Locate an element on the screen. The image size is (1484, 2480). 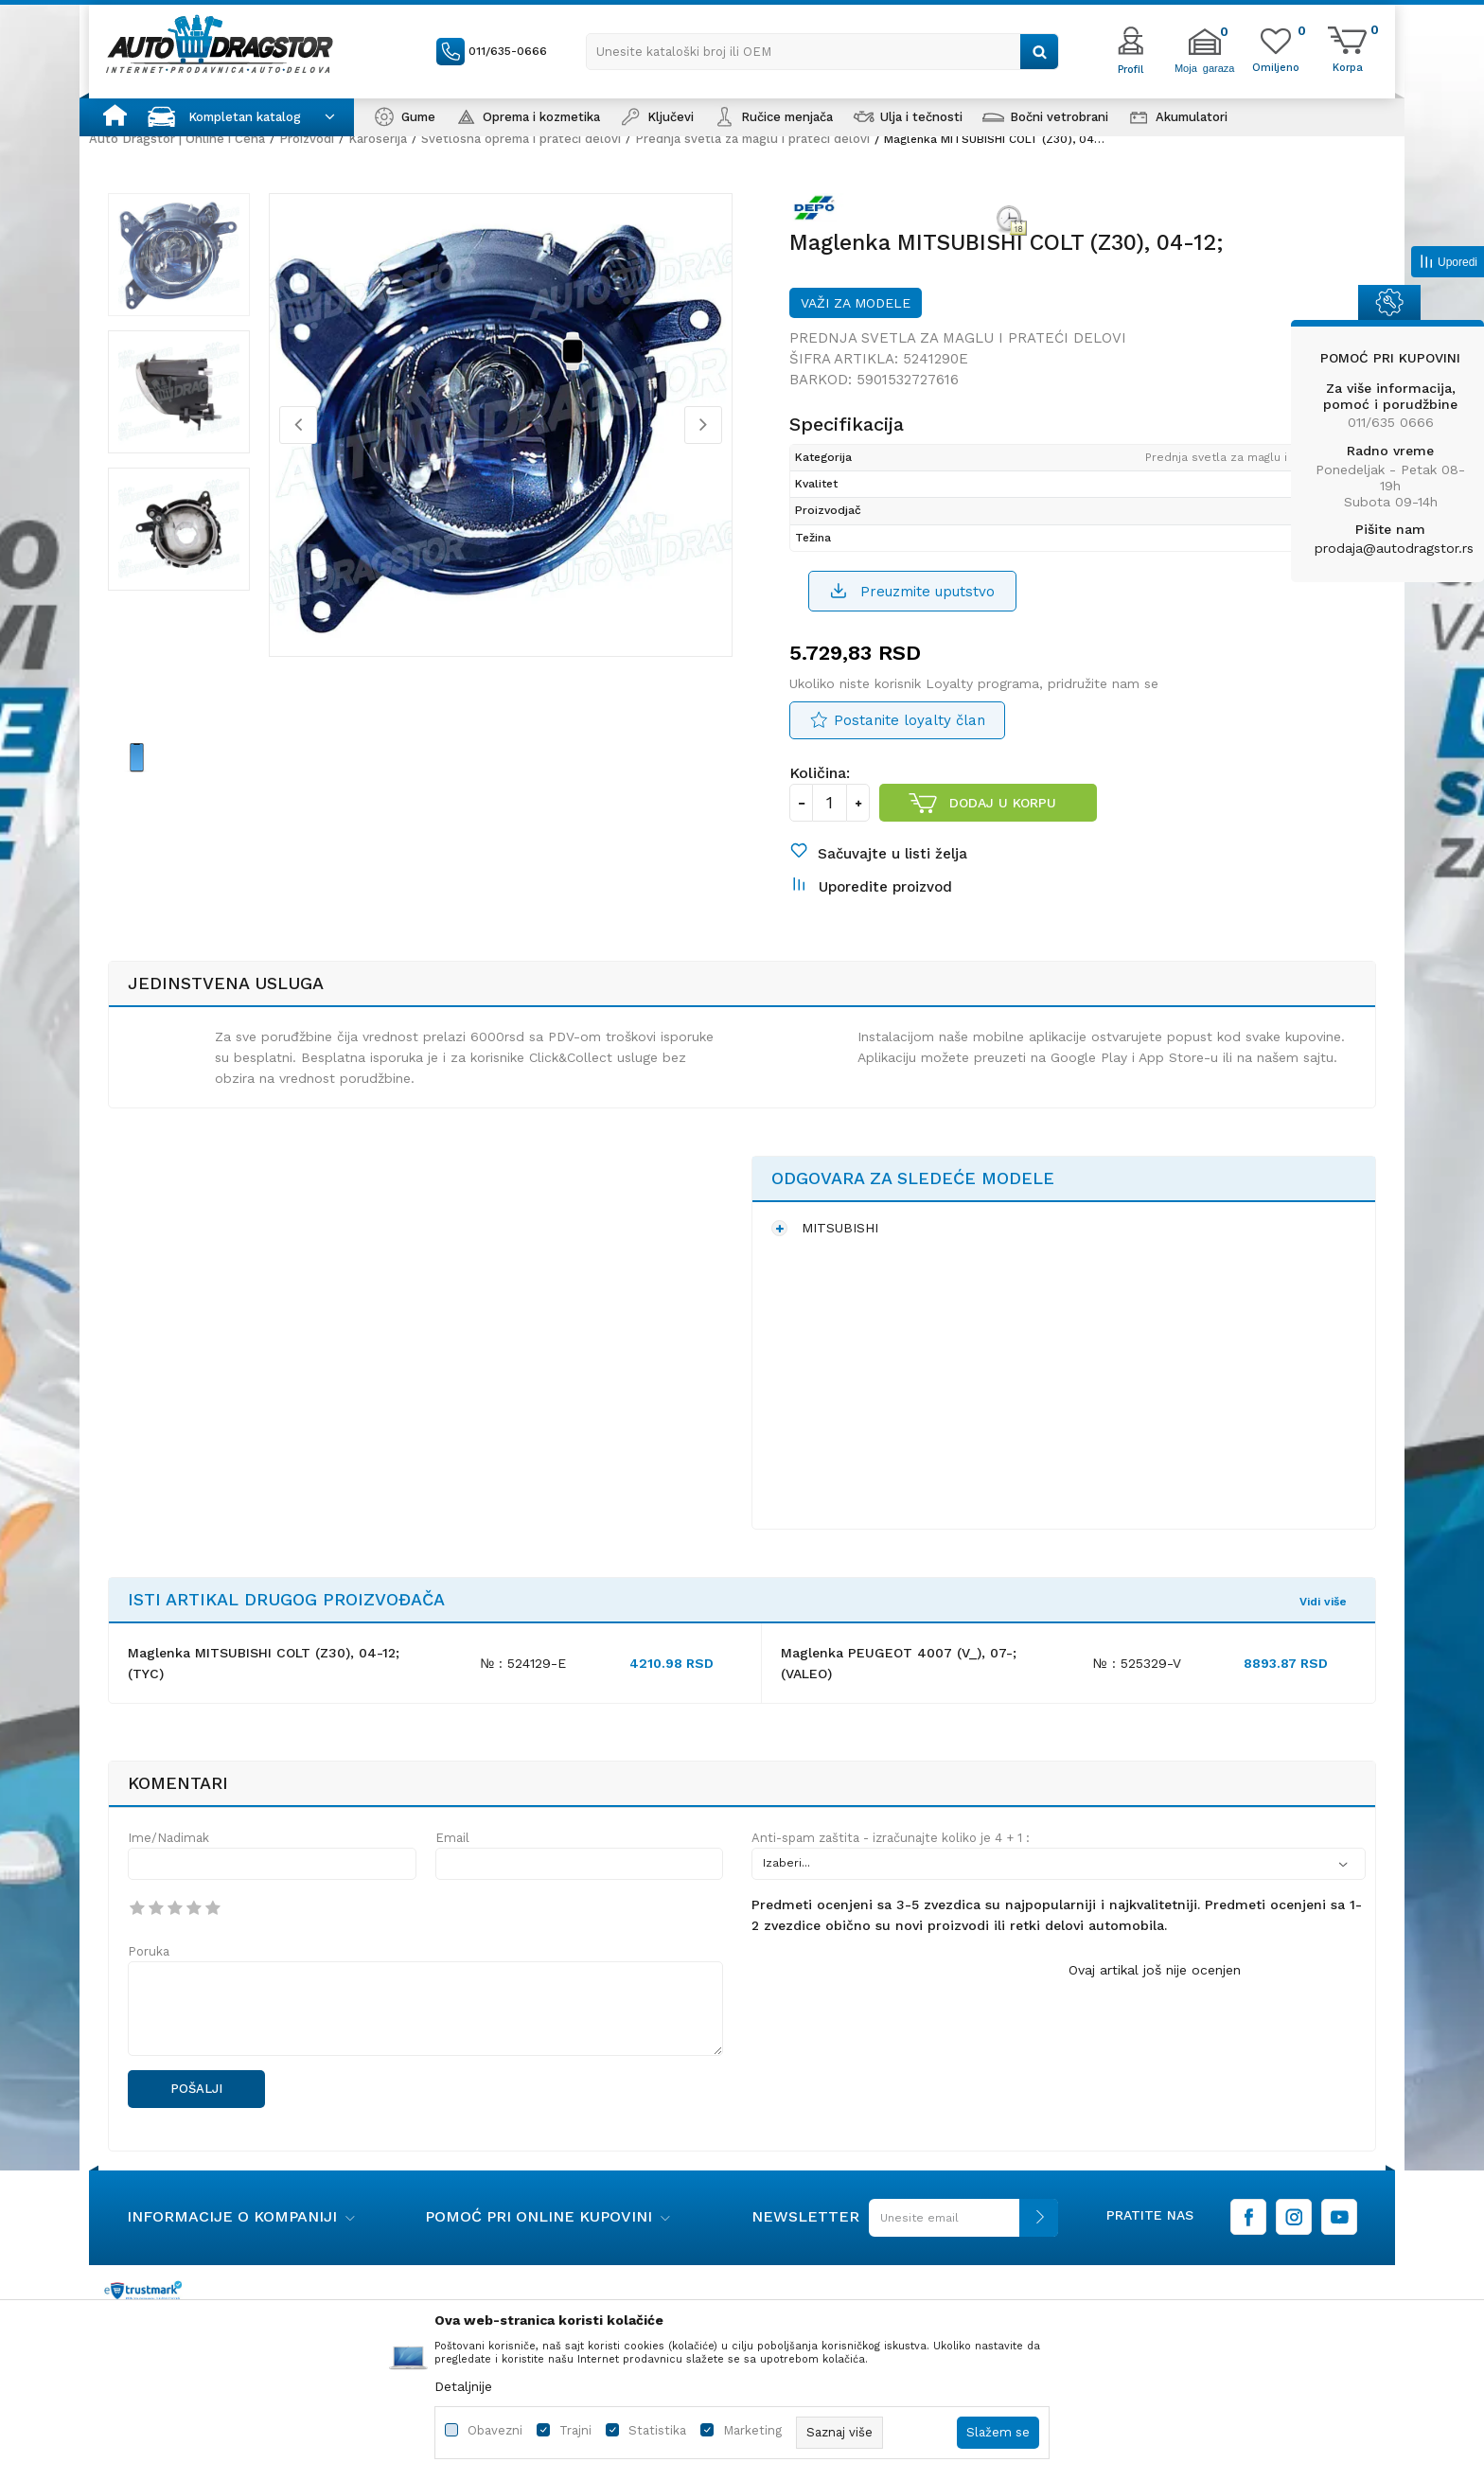
set date and time for an automation action is located at coordinates (1012, 221).